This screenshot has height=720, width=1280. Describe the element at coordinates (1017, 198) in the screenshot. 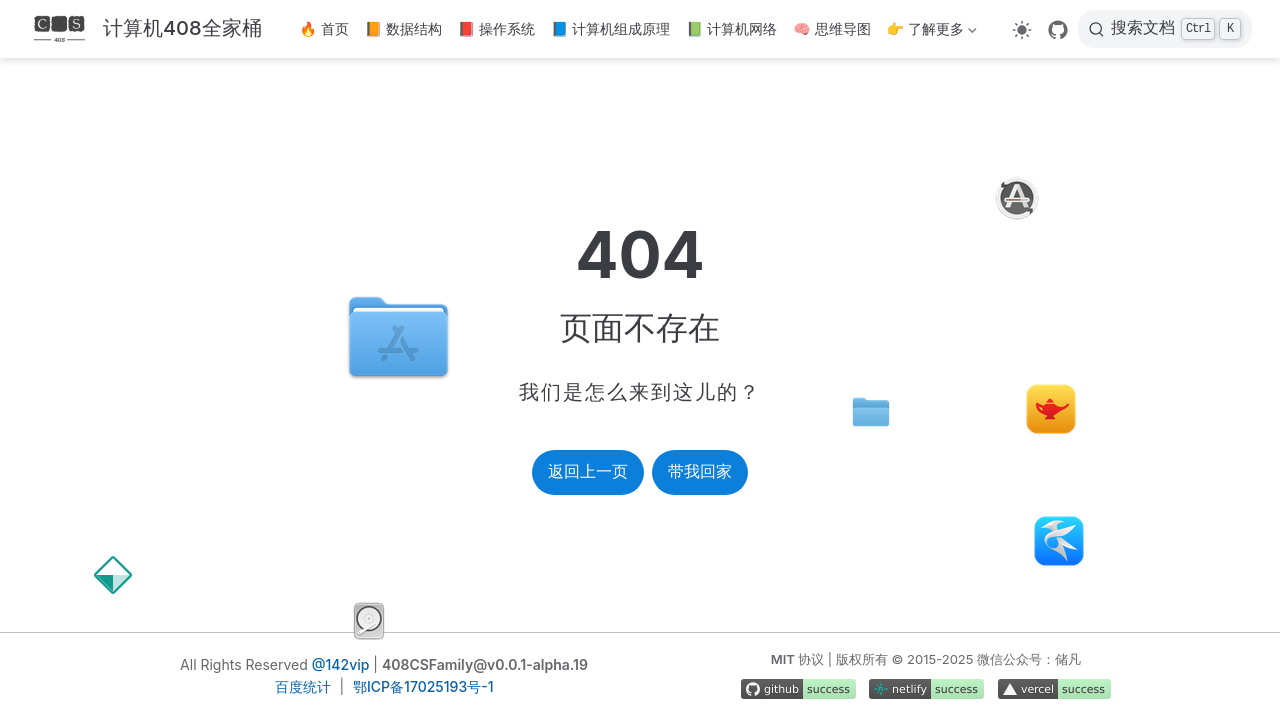

I see `check for available software updates` at that location.